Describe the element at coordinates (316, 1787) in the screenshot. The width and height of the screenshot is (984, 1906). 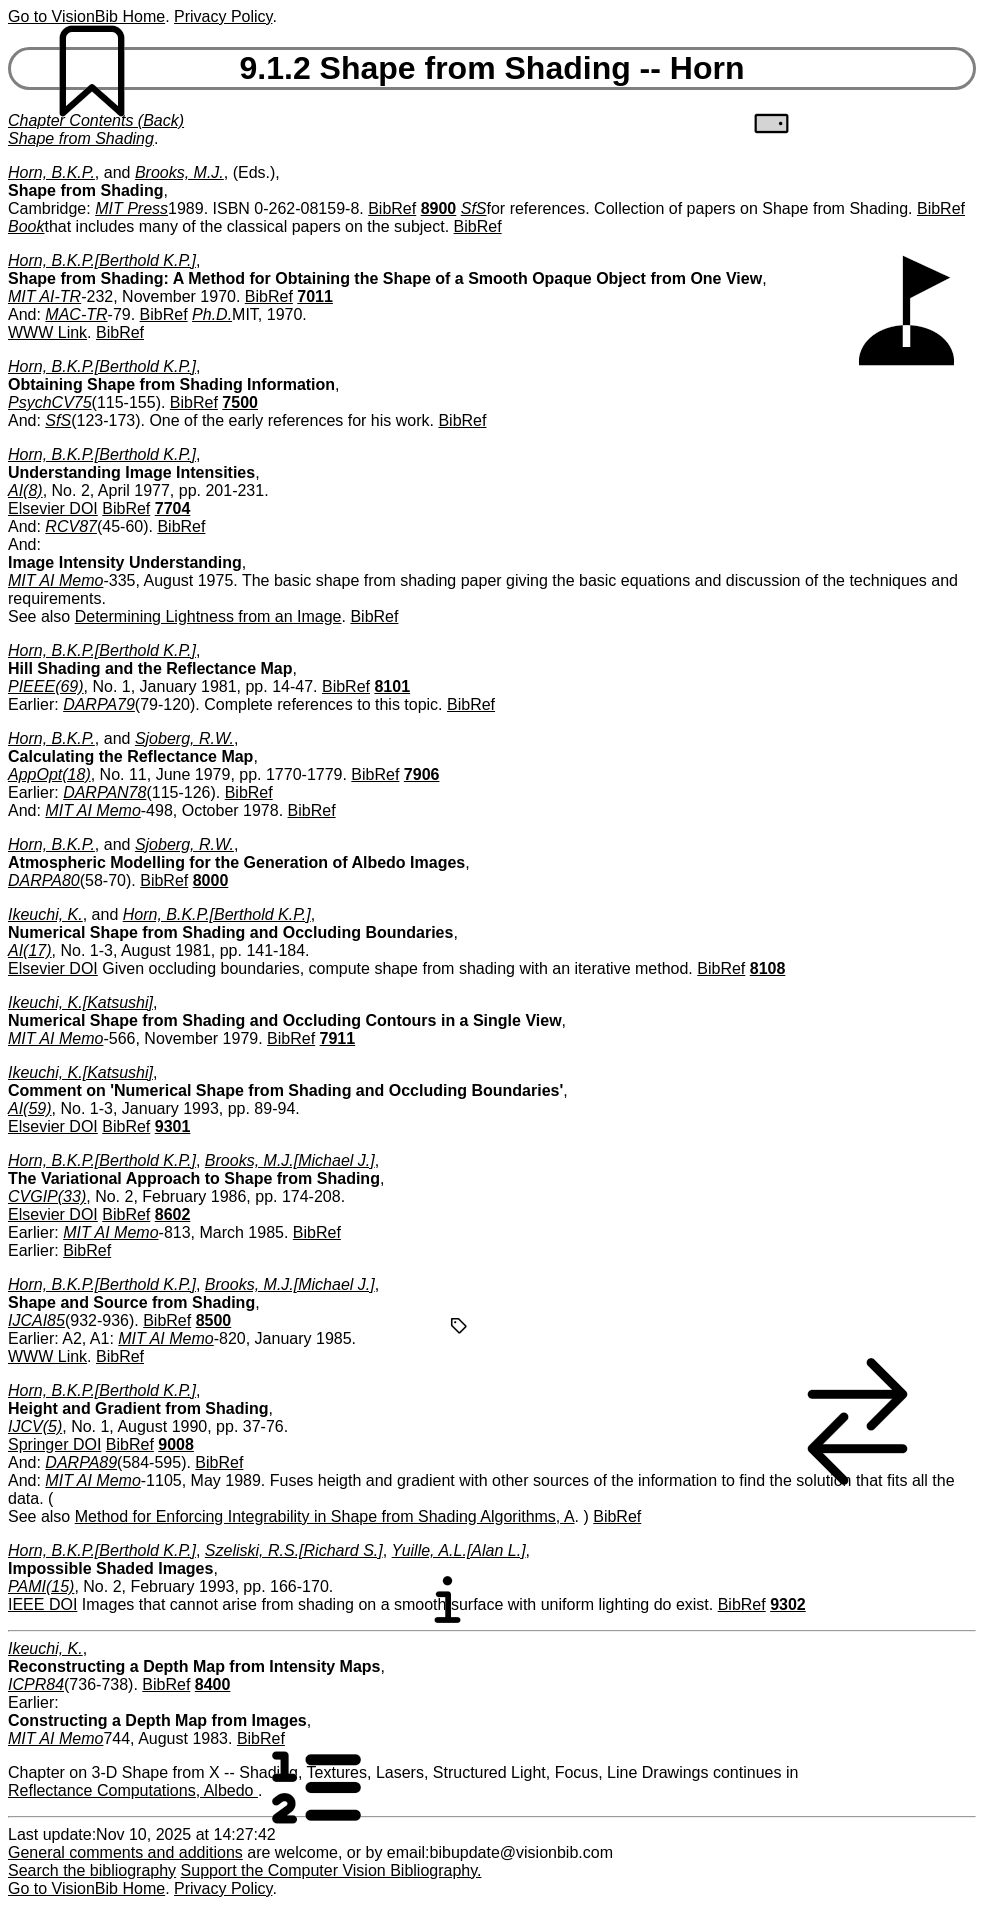
I see `create a numbered list` at that location.